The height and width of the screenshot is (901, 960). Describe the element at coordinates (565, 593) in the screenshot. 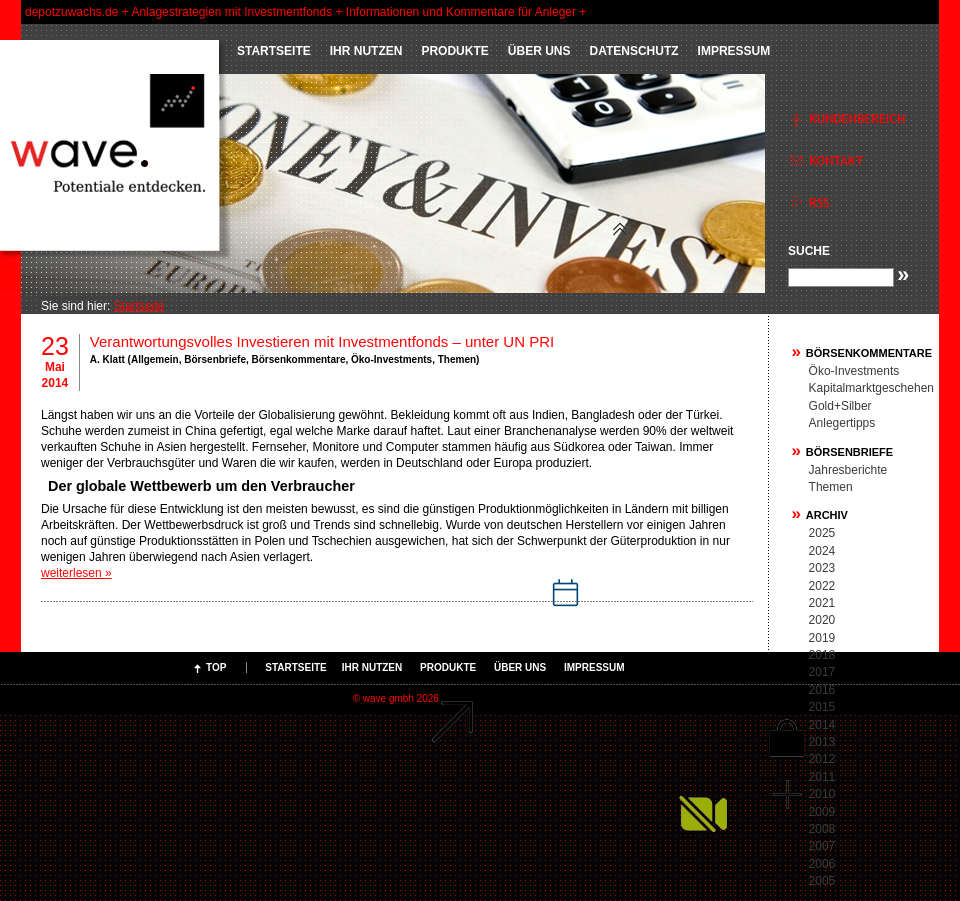

I see `view calendar or scheduled events` at that location.